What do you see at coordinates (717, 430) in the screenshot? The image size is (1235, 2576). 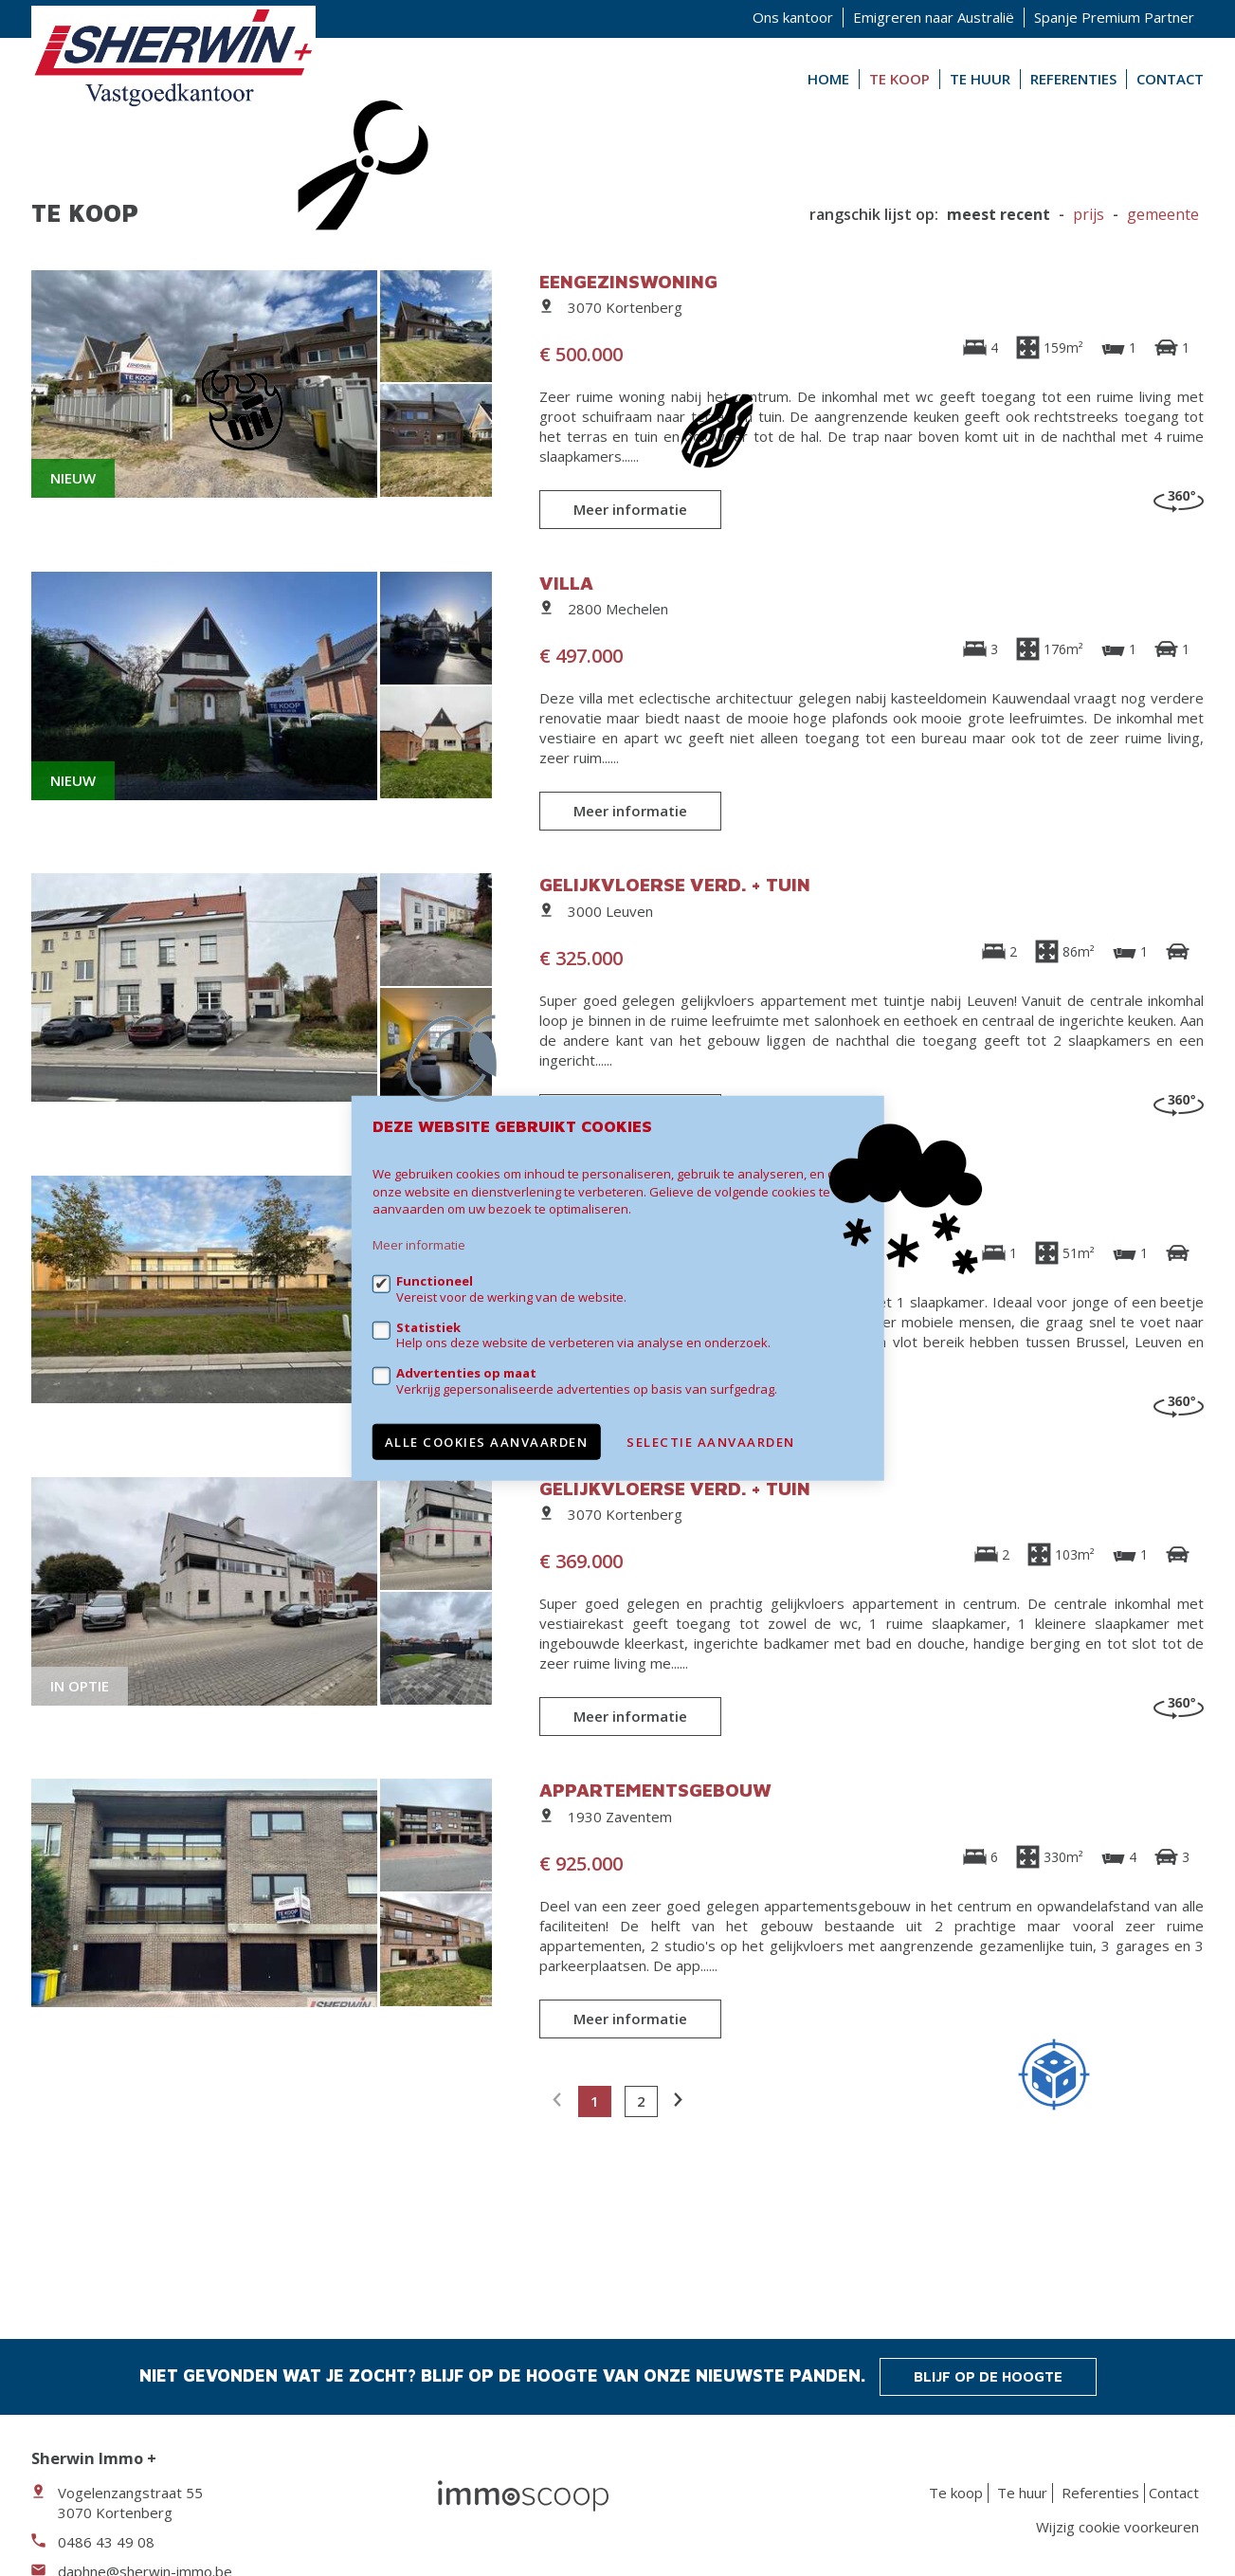 I see `indicates almond or tree nut allergen warning` at bounding box center [717, 430].